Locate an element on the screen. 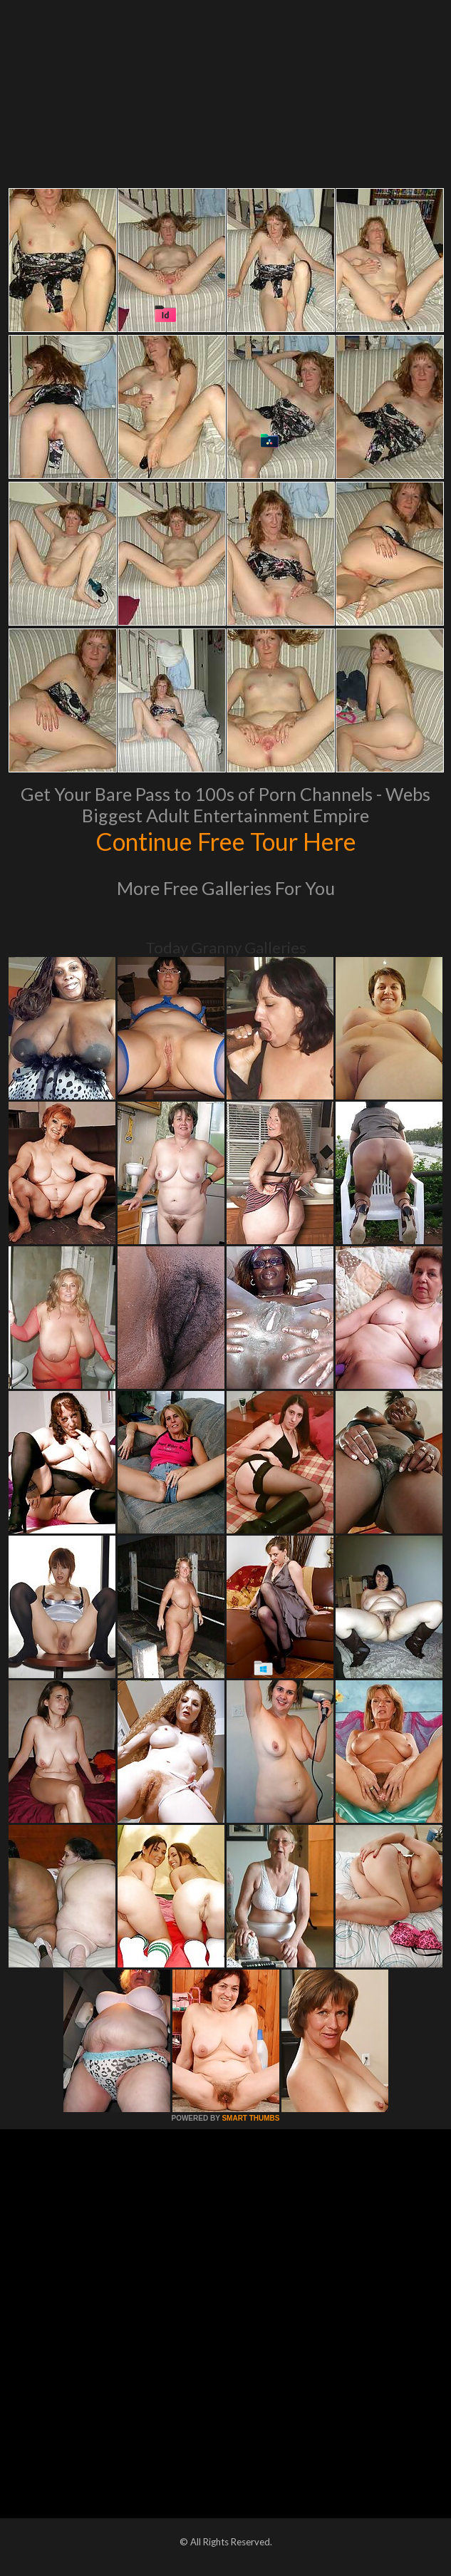 The width and height of the screenshot is (451, 2576). folder containing adobe indesign project files is located at coordinates (165, 314).